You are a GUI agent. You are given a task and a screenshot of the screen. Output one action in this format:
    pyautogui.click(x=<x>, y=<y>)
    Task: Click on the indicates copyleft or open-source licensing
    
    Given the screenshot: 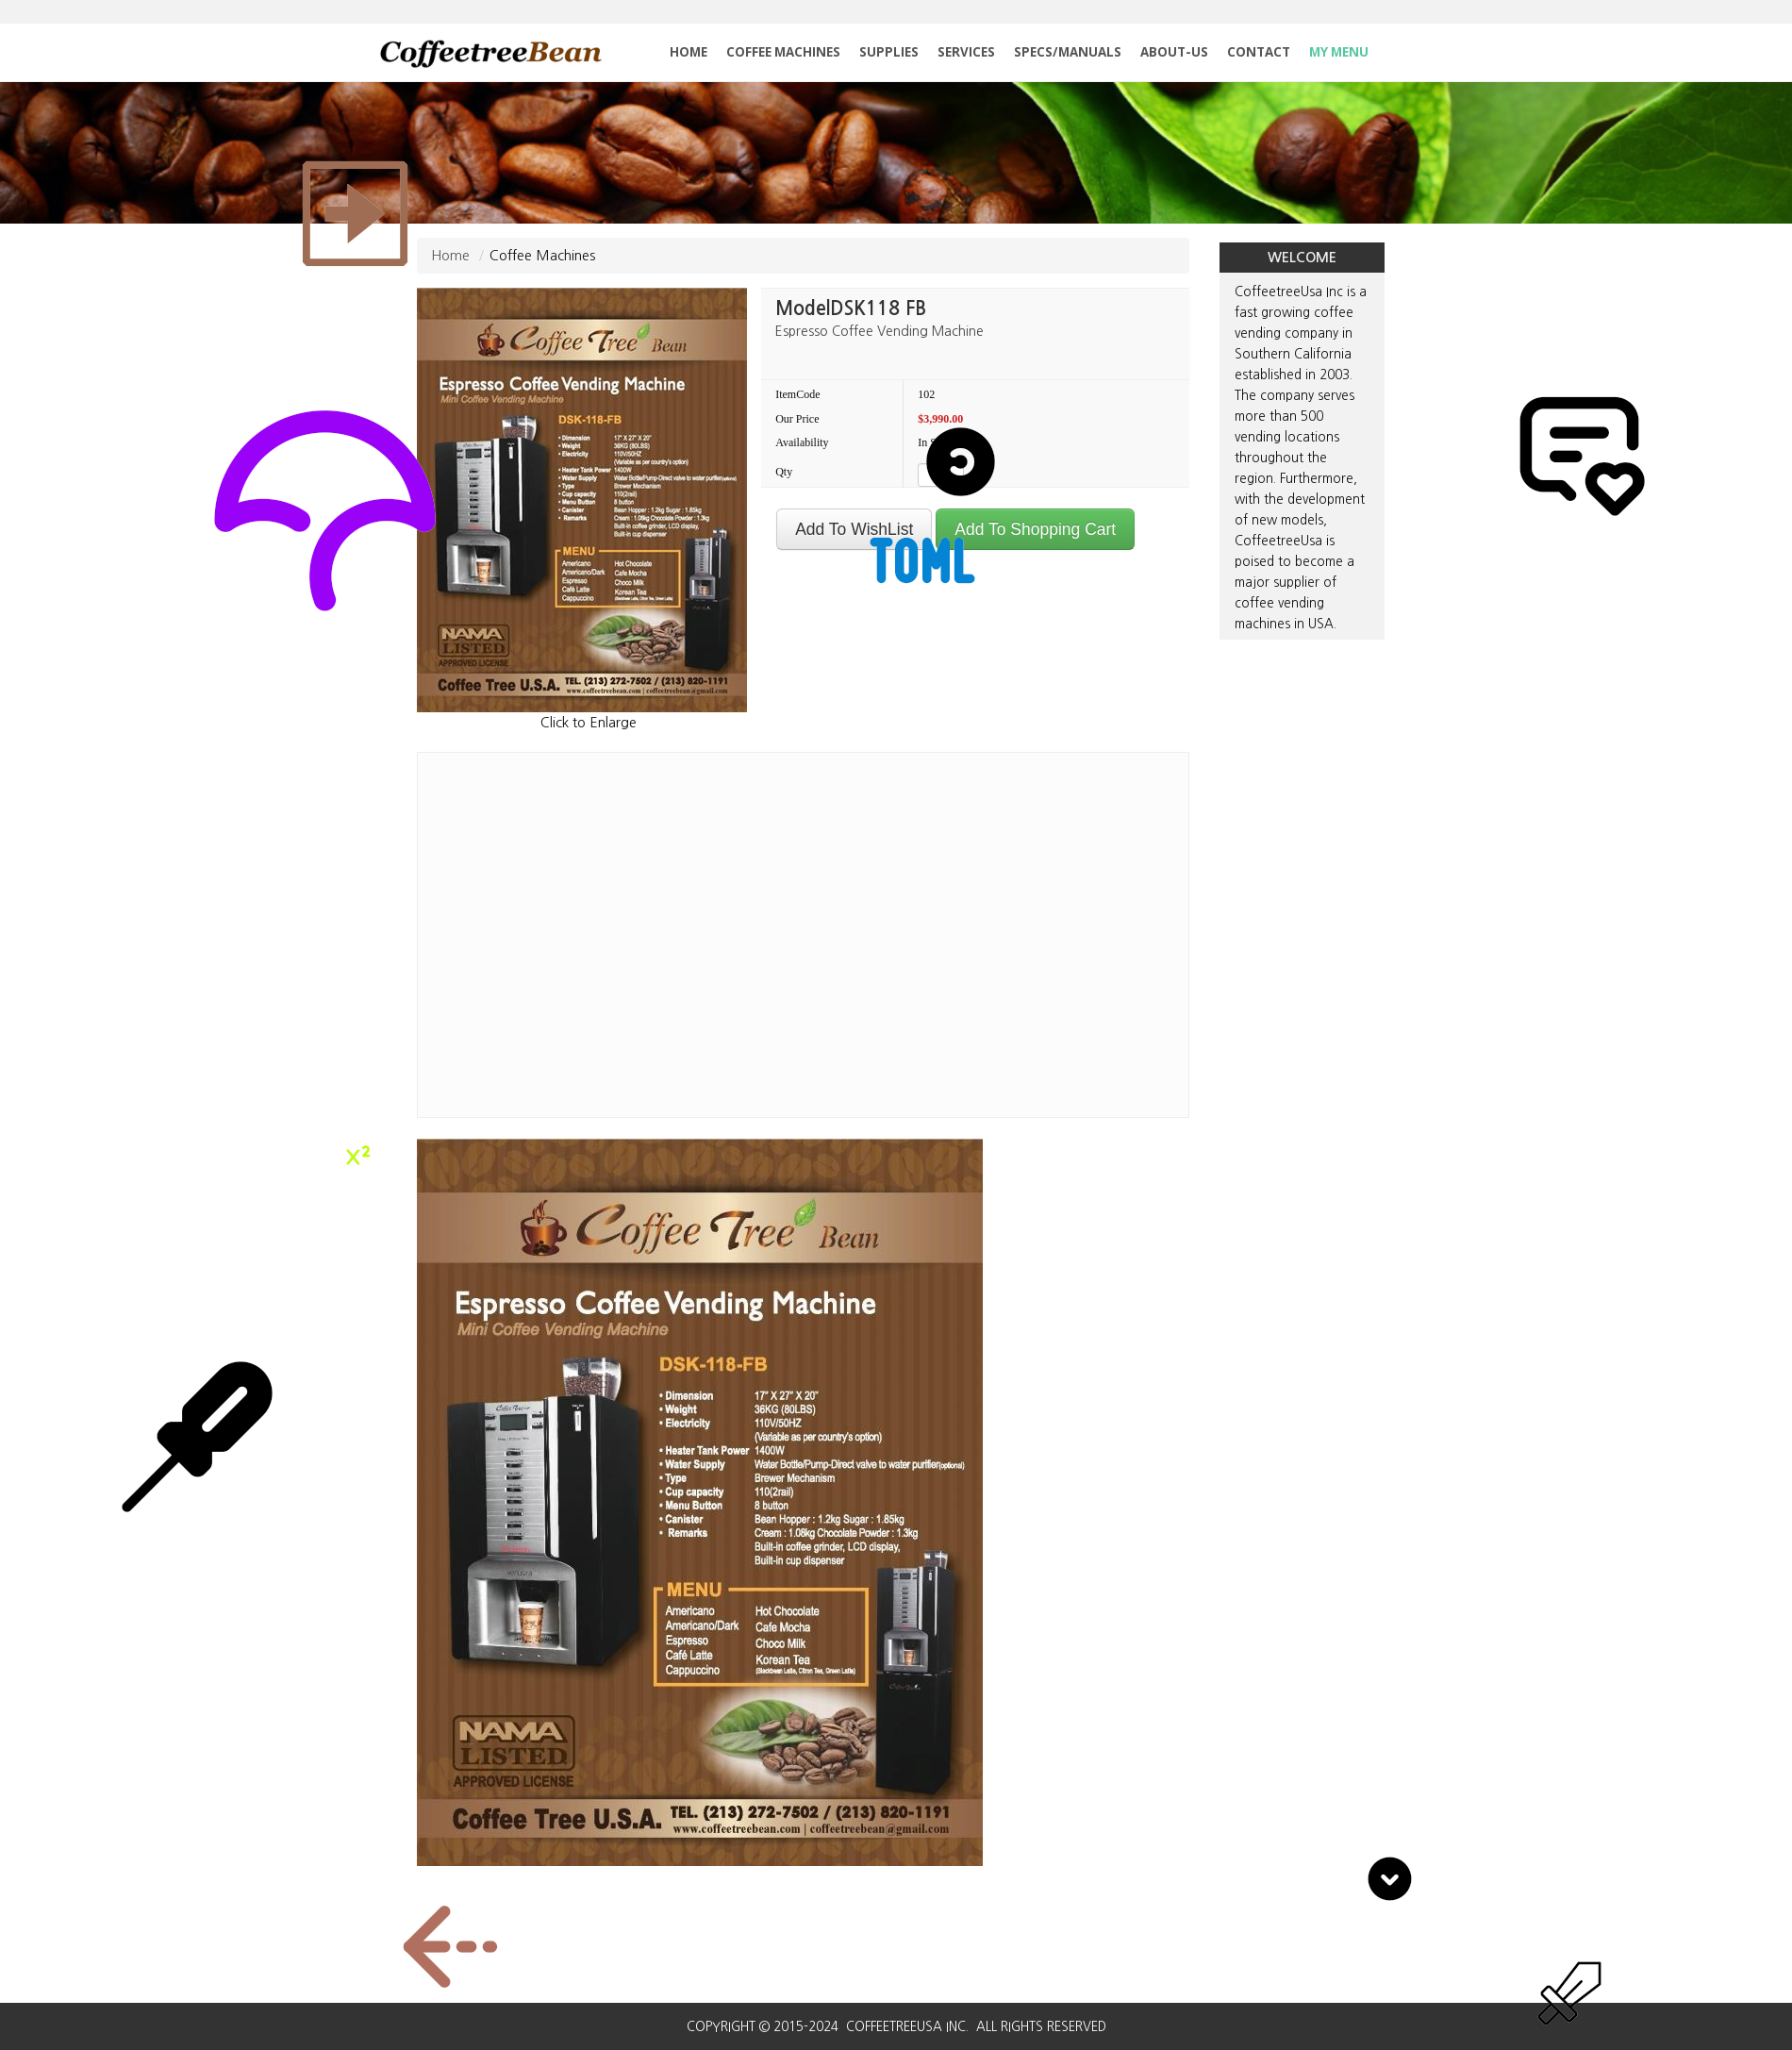 What is the action you would take?
    pyautogui.click(x=960, y=461)
    